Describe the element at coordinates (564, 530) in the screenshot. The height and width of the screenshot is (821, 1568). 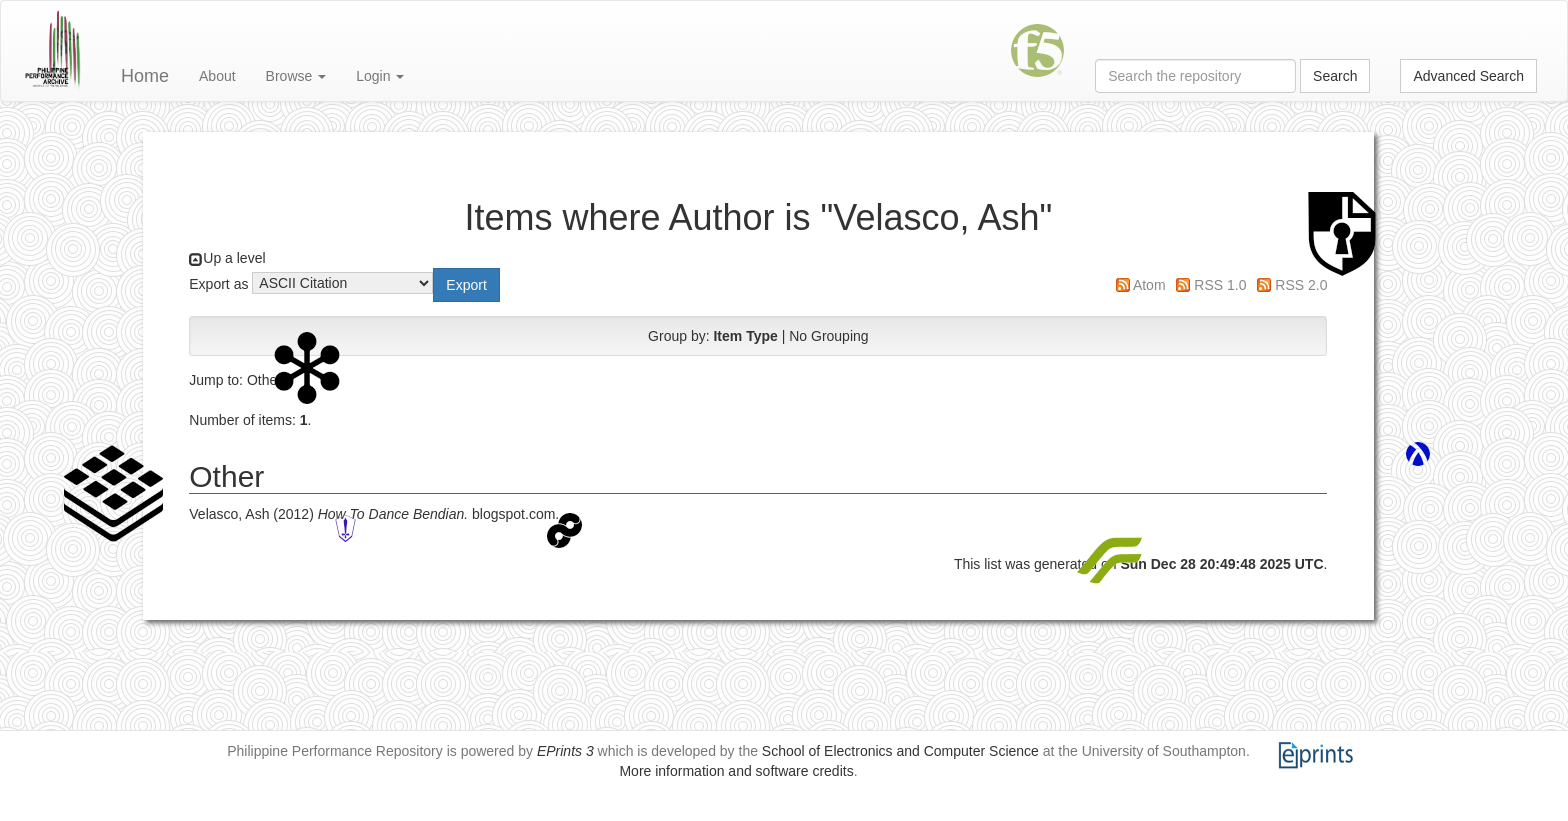
I see `Google Campaign Manager 360 logo` at that location.